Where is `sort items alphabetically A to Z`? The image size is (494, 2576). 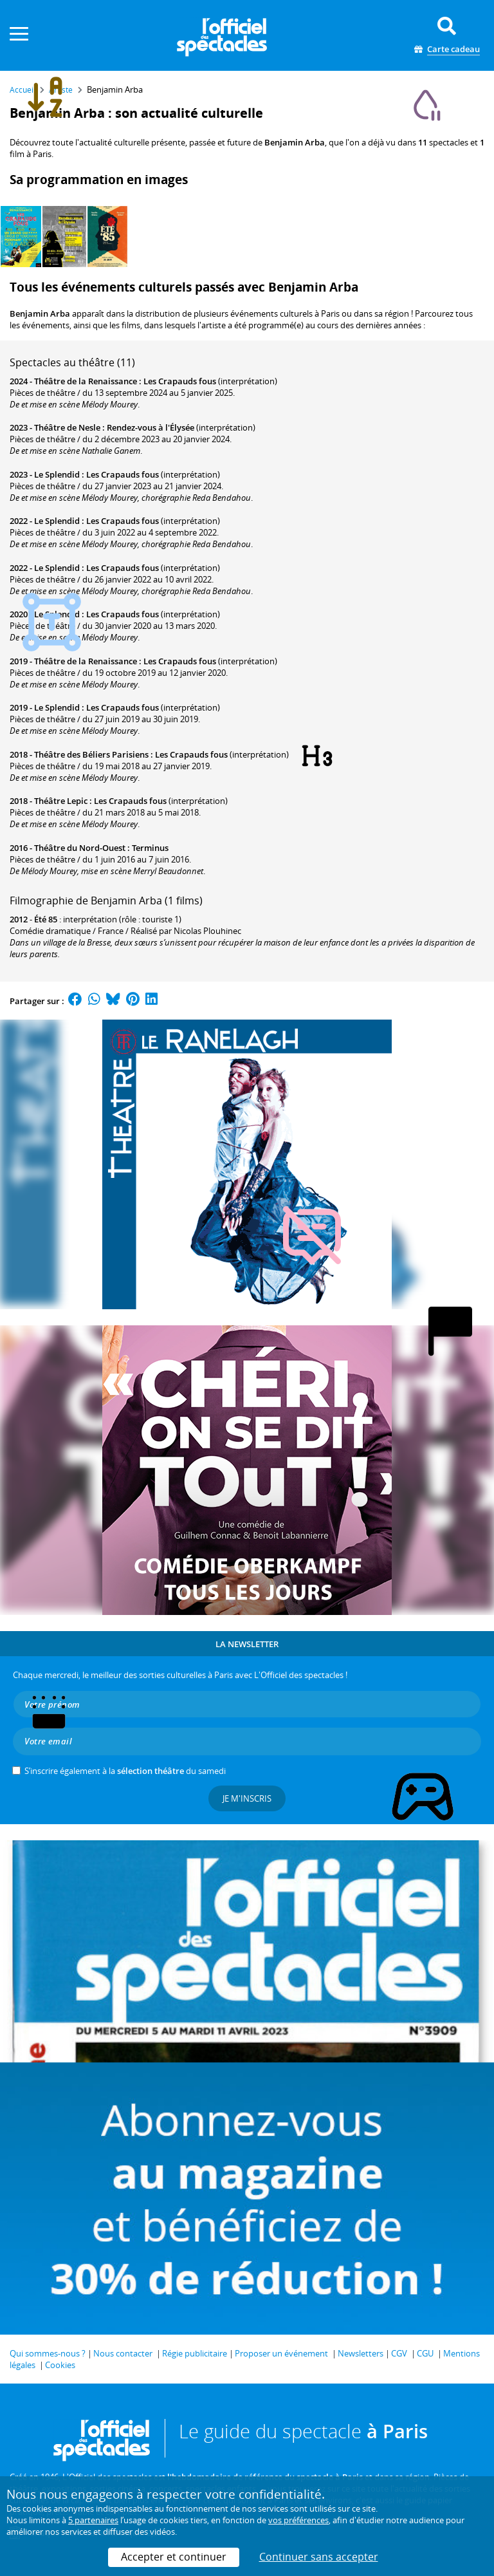 sort items alphabetically A to Z is located at coordinates (46, 97).